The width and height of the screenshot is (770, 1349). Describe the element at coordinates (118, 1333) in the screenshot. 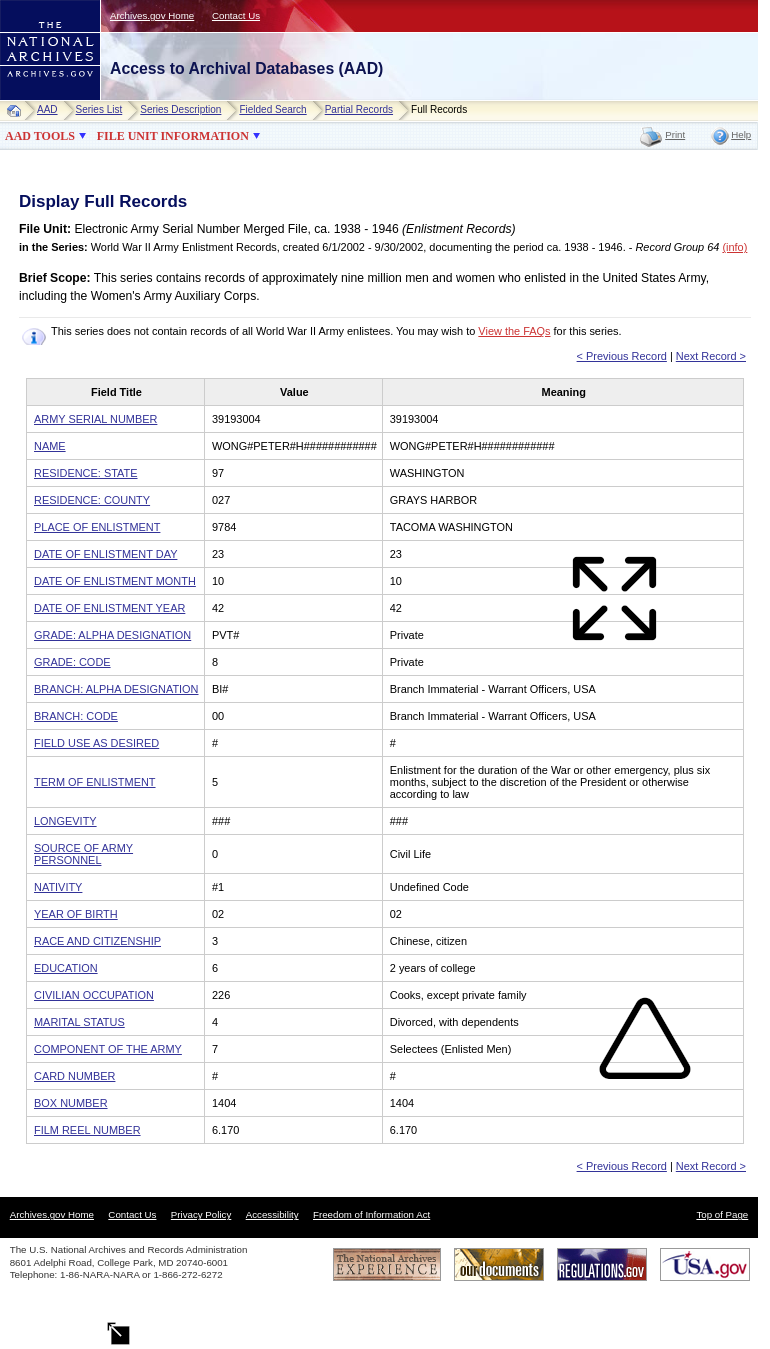

I see `navigate to previous screen or parent folder` at that location.